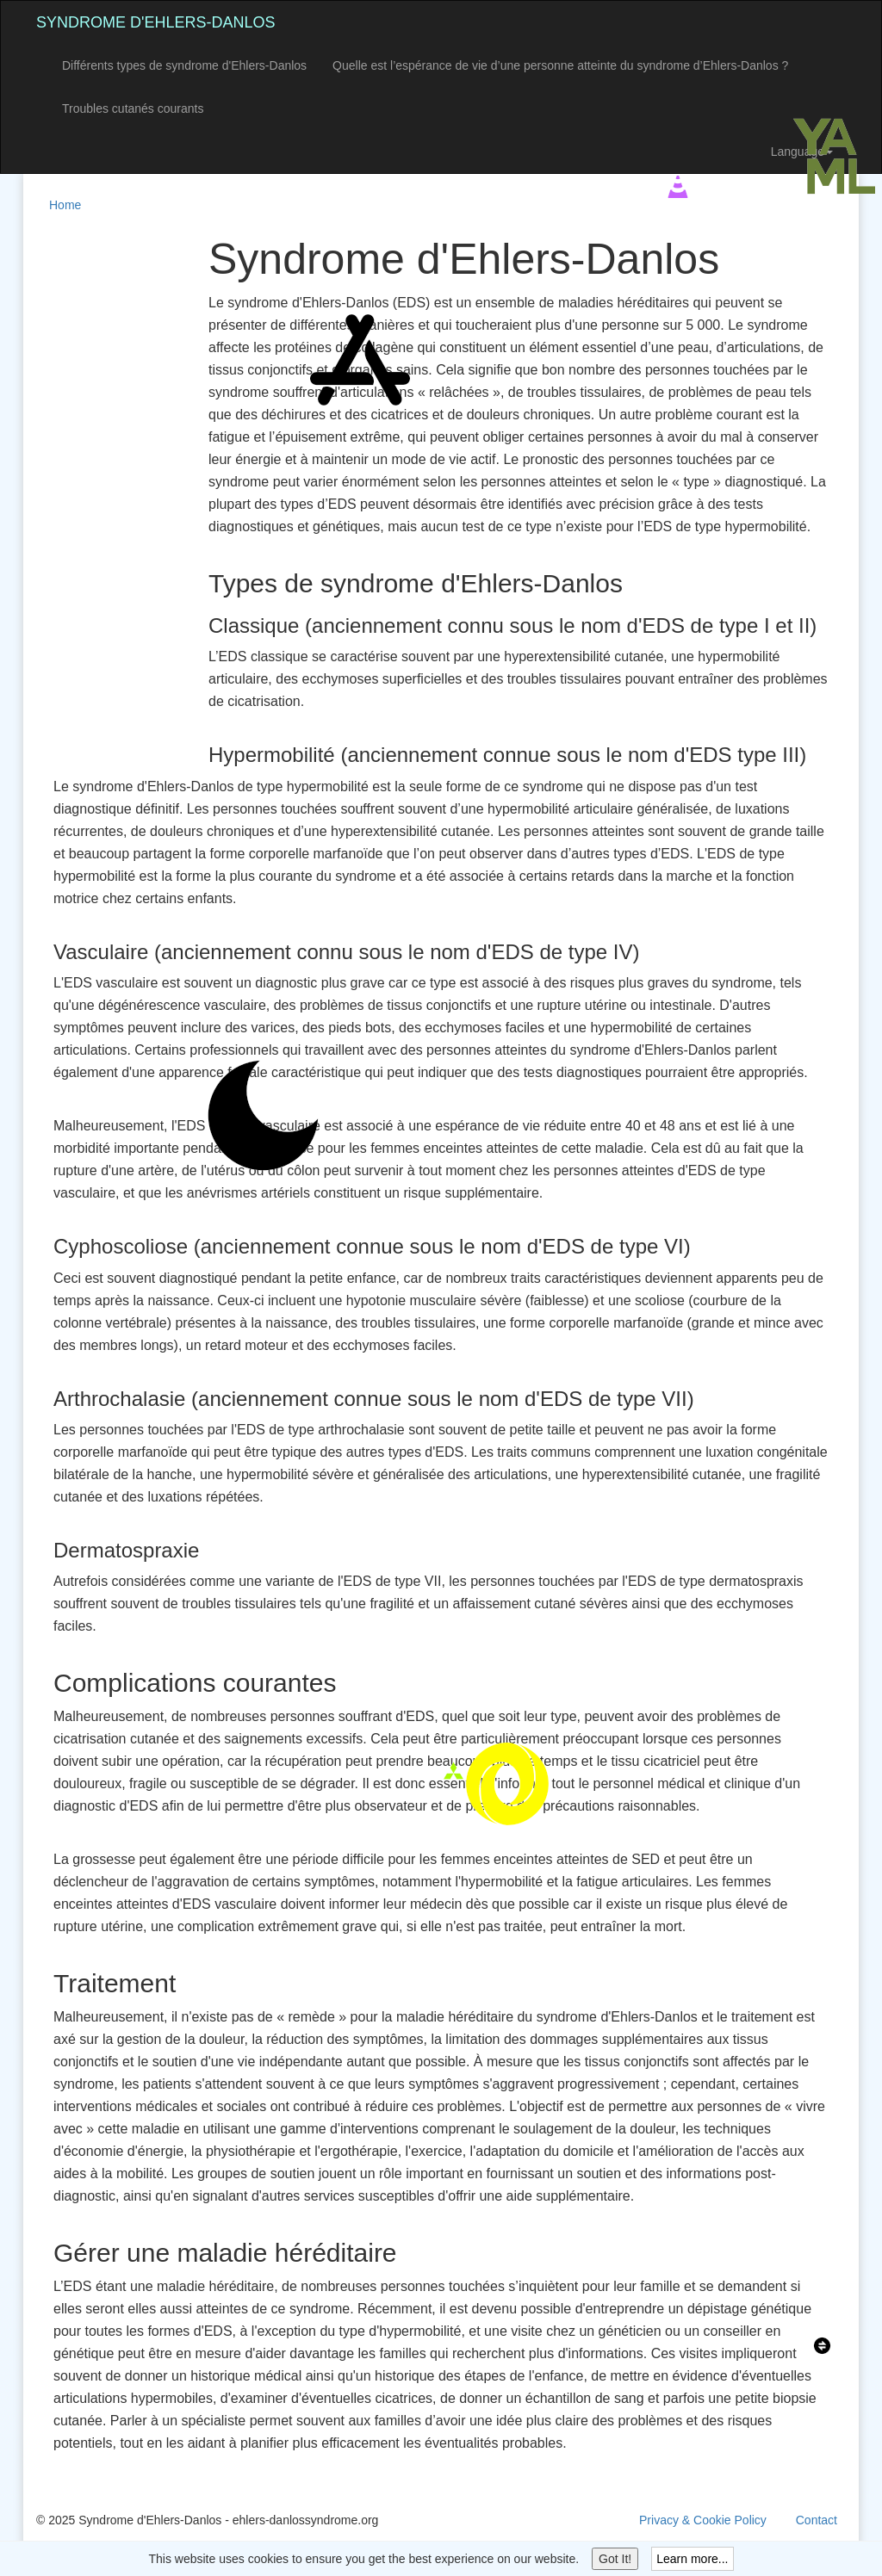 Image resolution: width=882 pixels, height=2576 pixels. I want to click on json file format indicator, so click(507, 1784).